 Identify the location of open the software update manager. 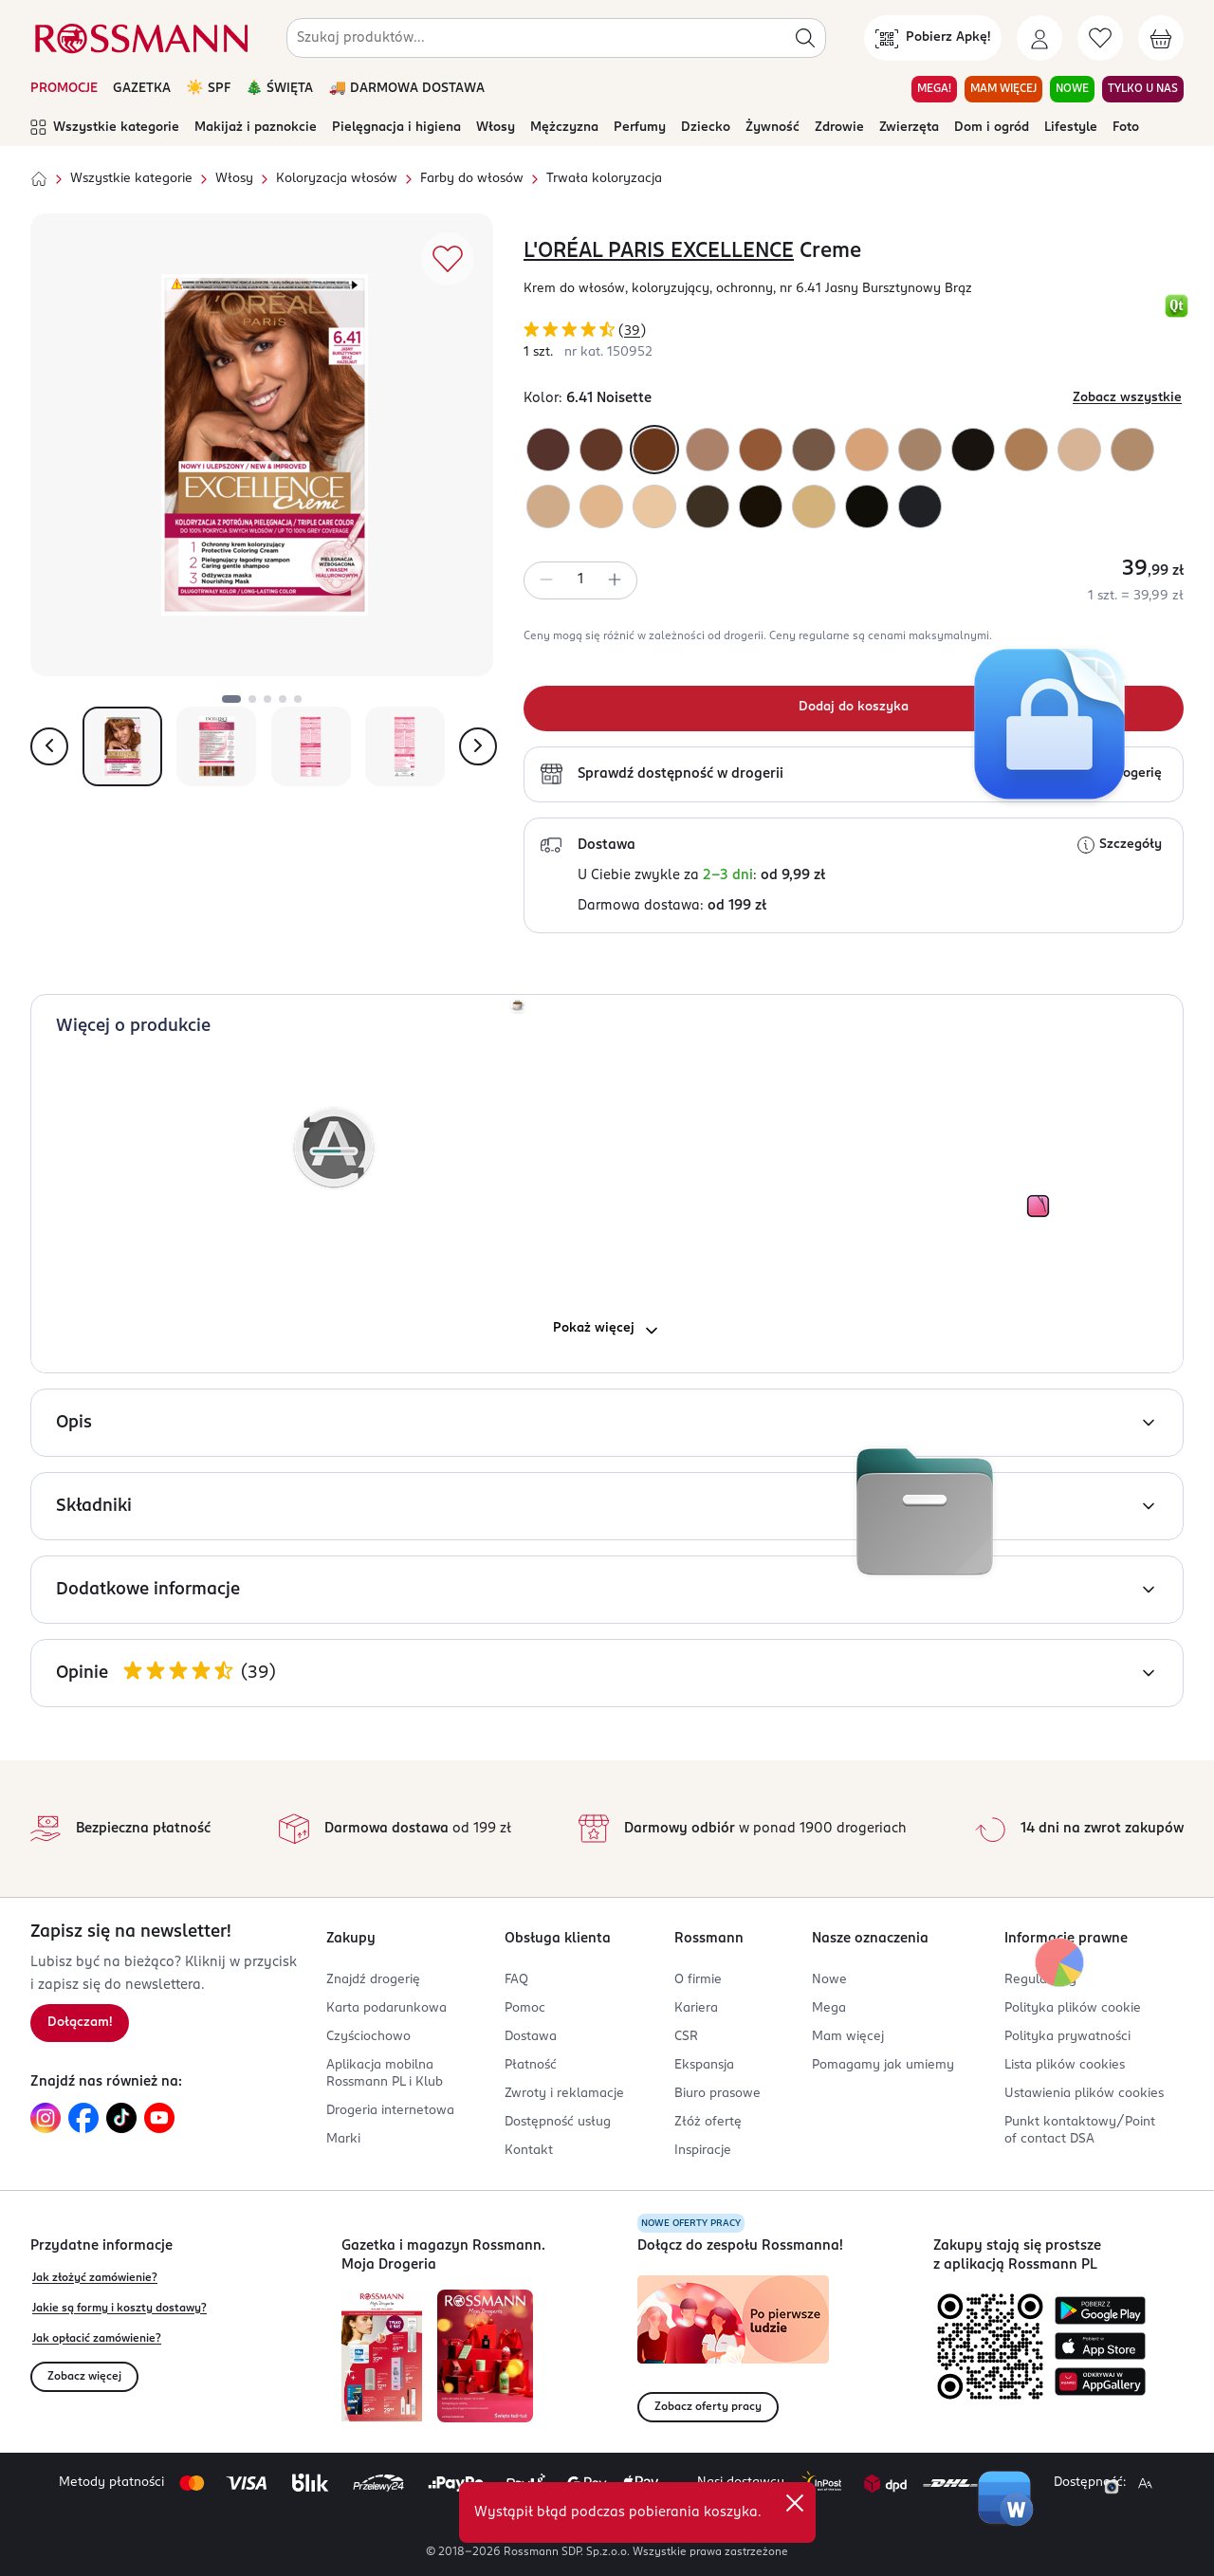
(334, 1148).